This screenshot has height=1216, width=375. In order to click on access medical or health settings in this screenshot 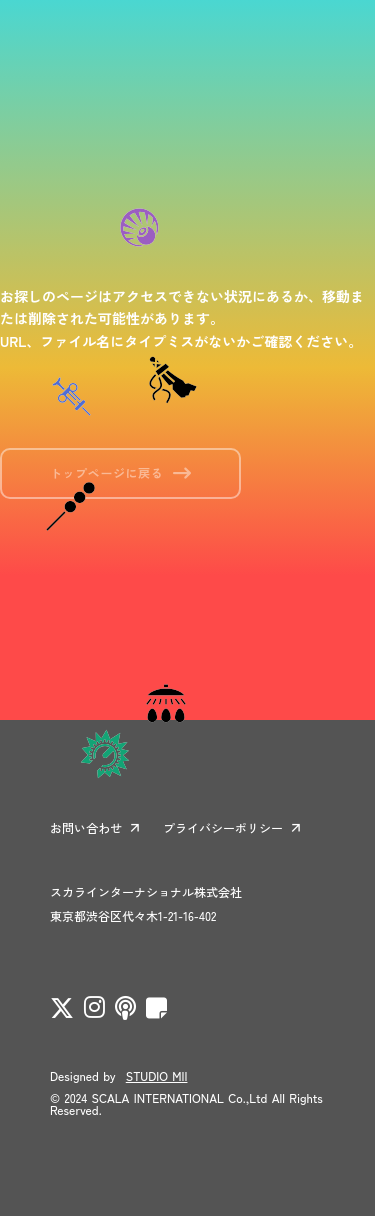, I will do `click(71, 396)`.